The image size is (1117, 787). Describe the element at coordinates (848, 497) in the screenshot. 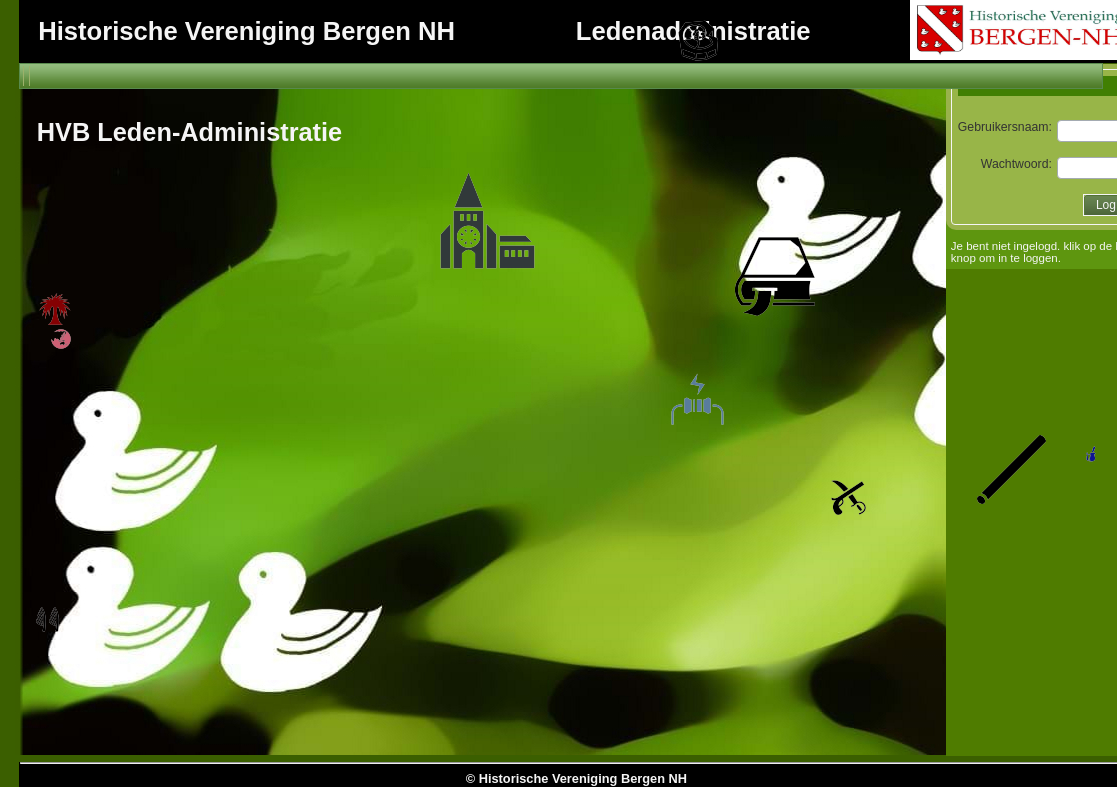

I see `access pirate or swashbuckler game mode` at that location.